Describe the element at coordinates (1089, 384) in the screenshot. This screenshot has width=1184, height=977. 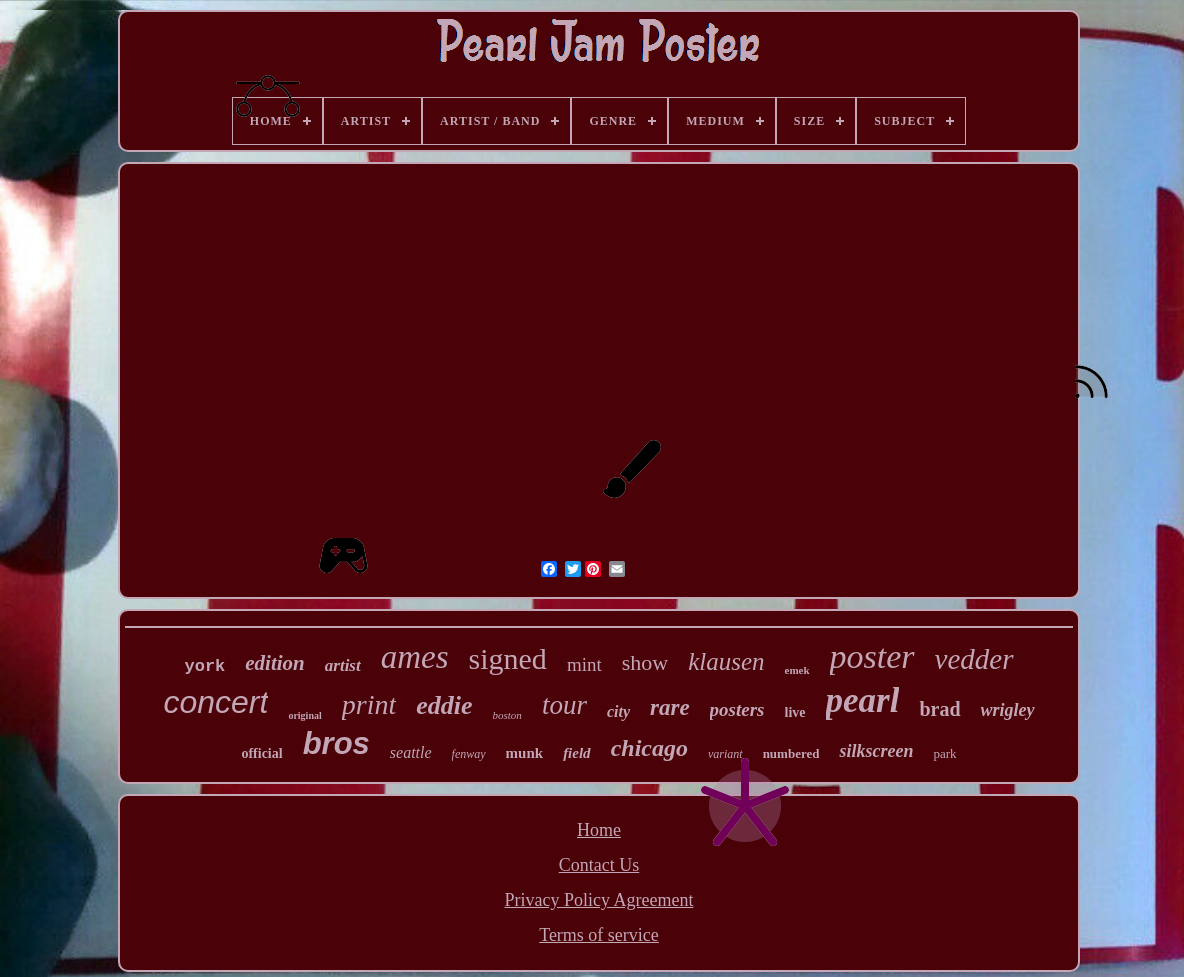
I see `subscribe to RSS feed` at that location.